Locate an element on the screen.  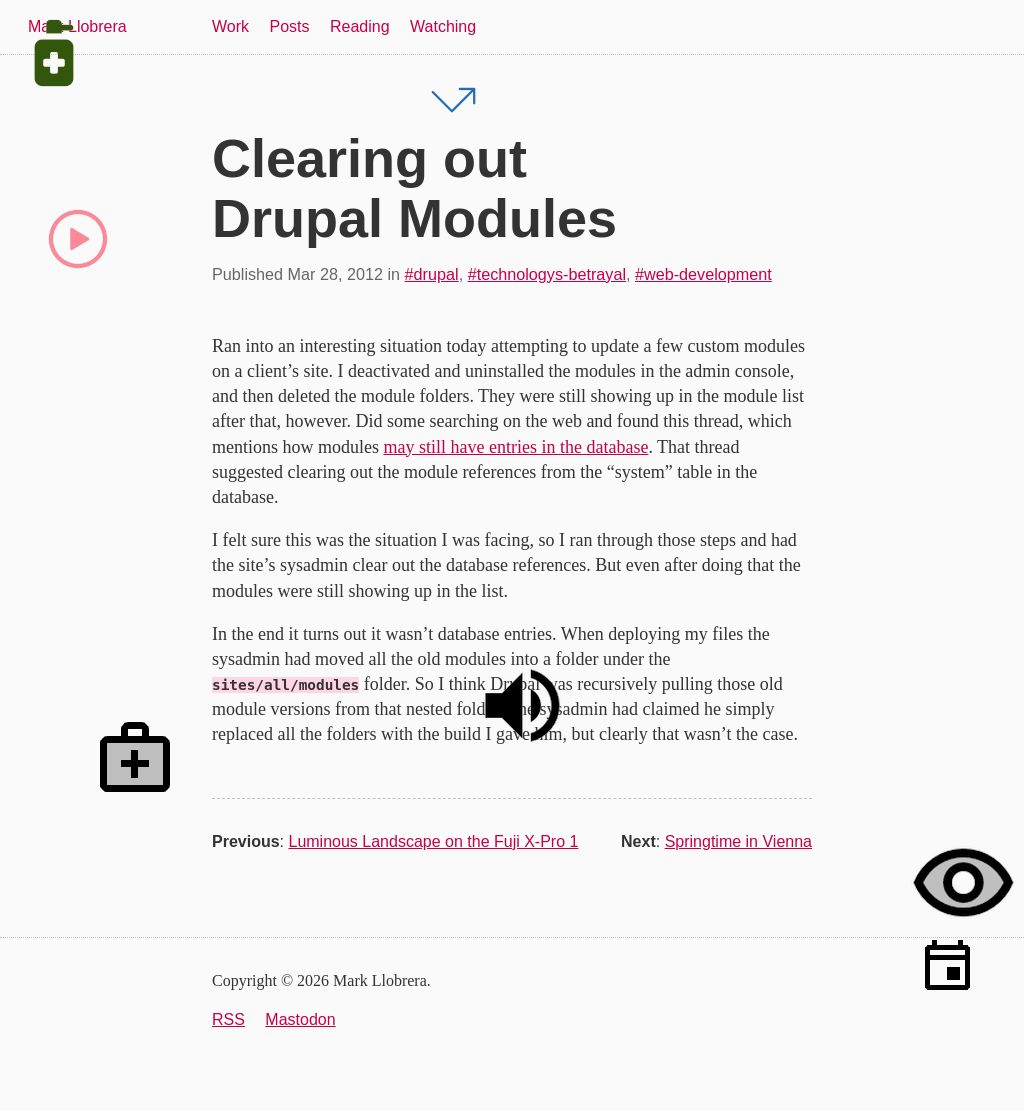
reply to a message is located at coordinates (453, 98).